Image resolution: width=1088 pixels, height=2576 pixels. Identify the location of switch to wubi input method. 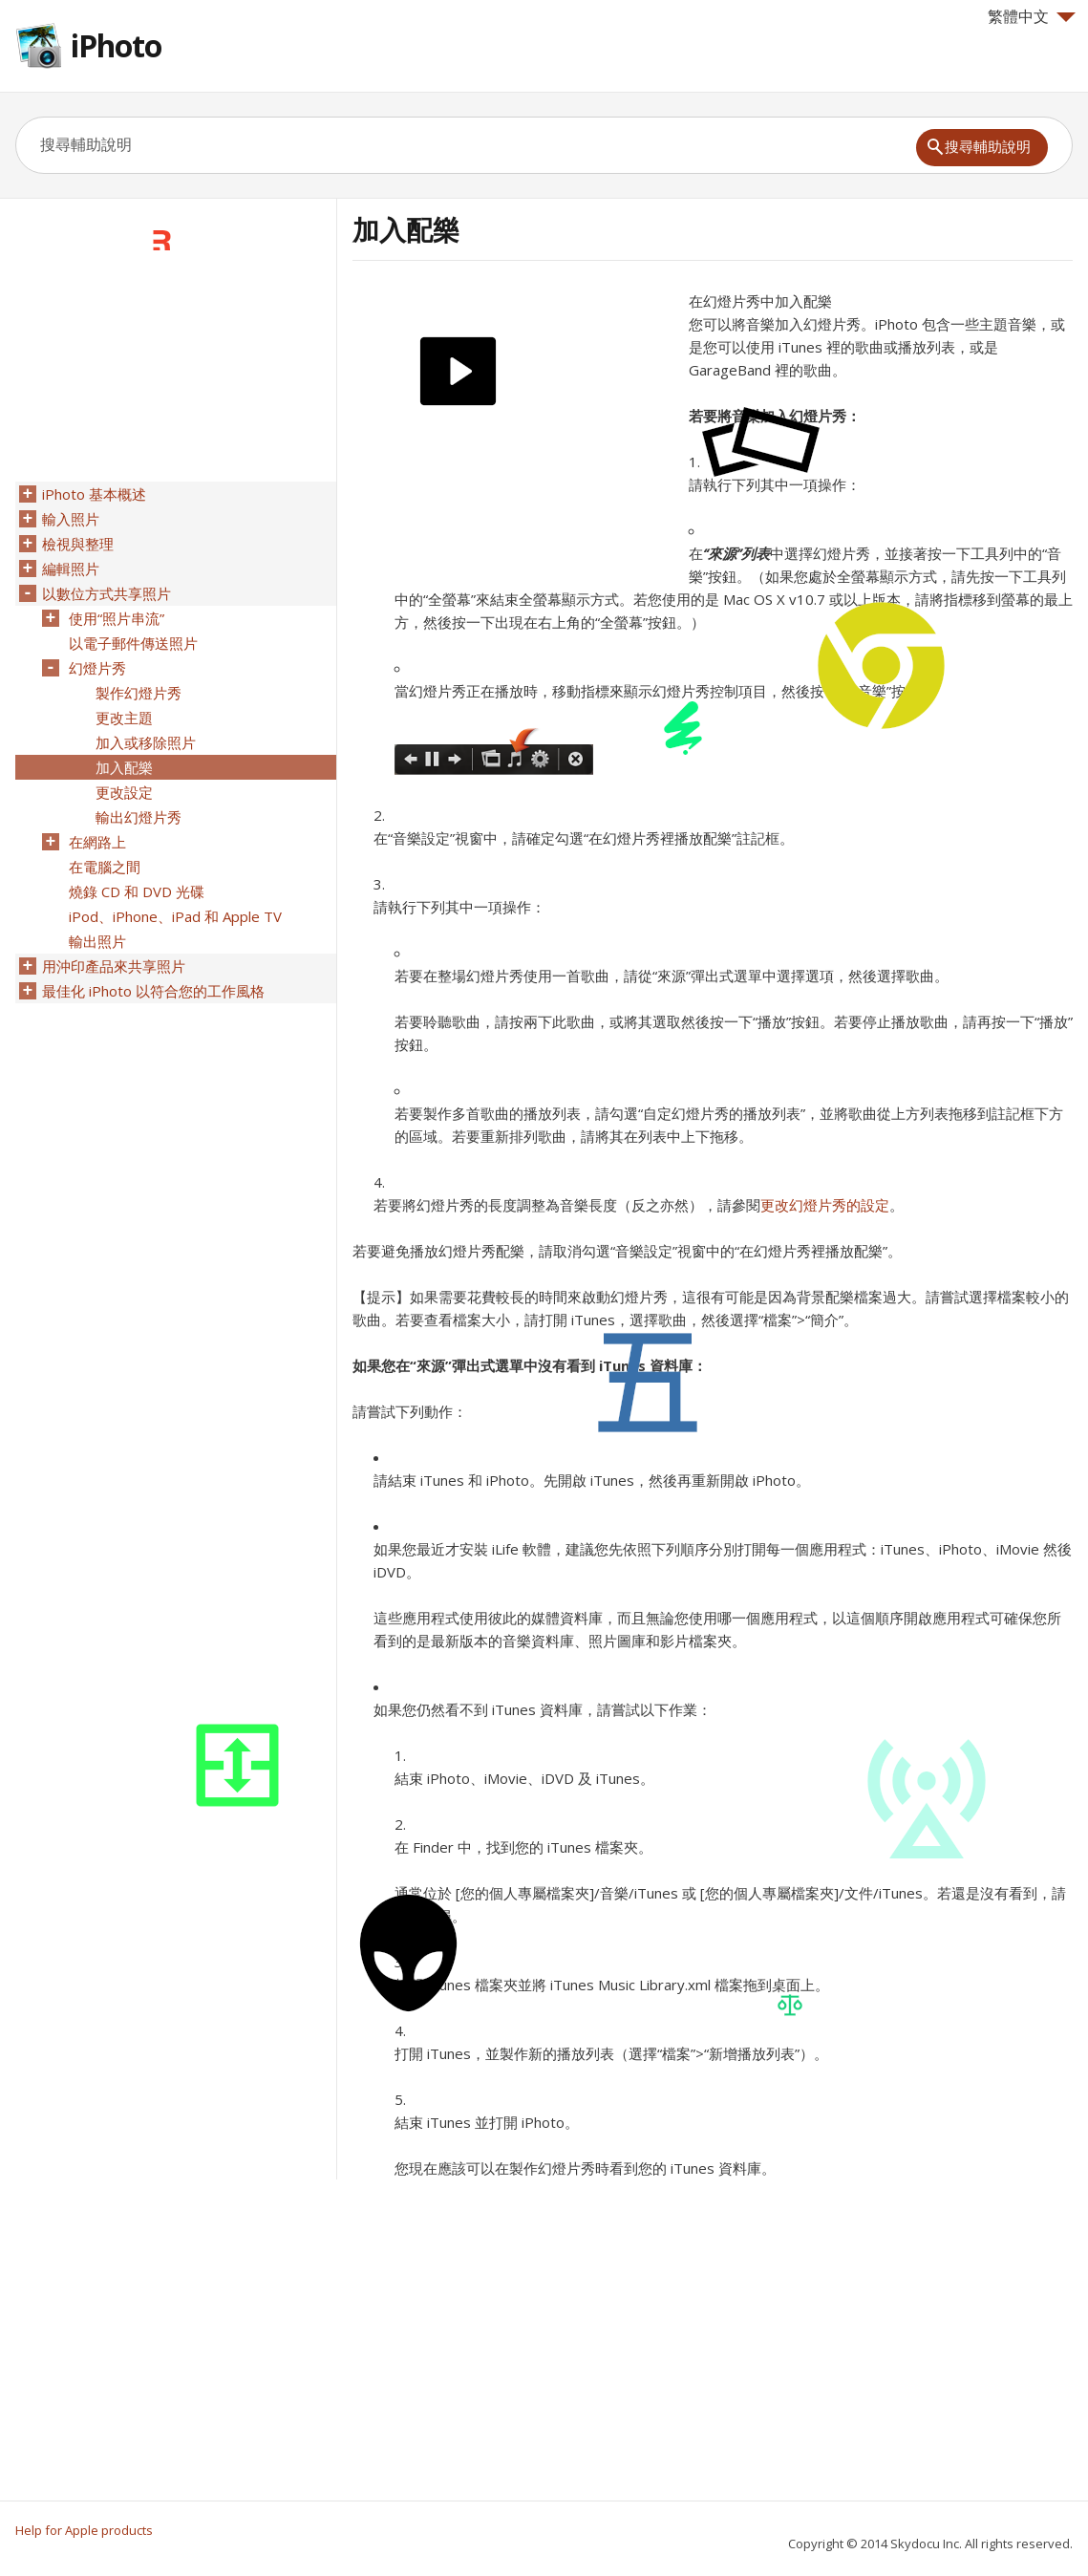
(648, 1383).